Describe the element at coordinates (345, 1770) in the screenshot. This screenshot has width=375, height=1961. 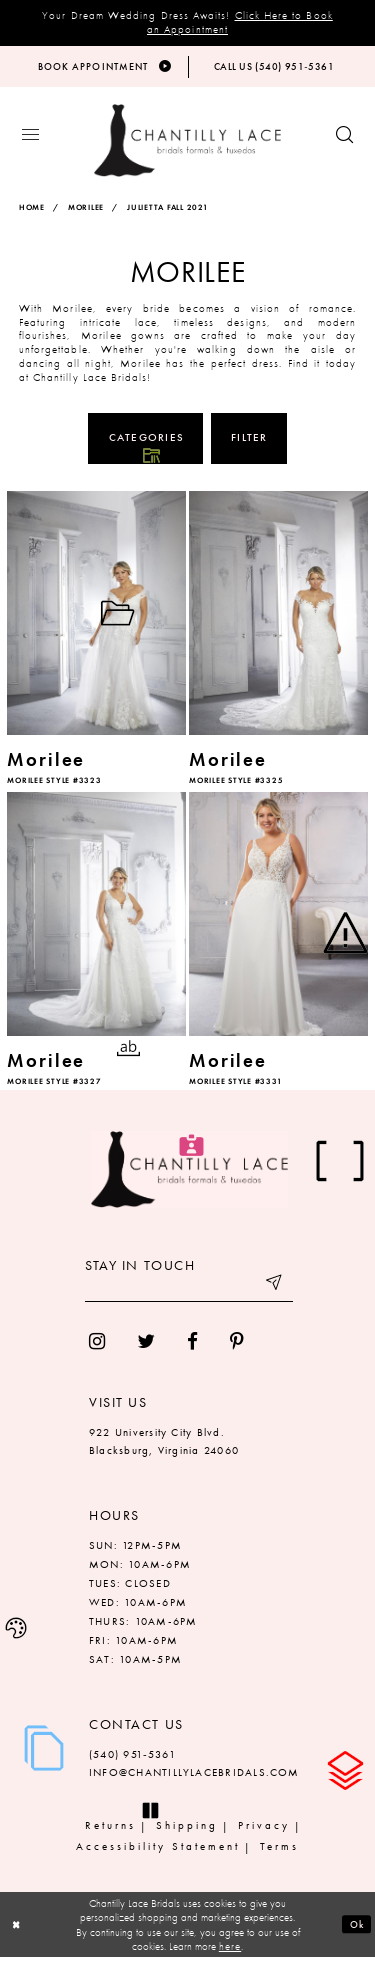
I see `toggle layer visibility in editor` at that location.